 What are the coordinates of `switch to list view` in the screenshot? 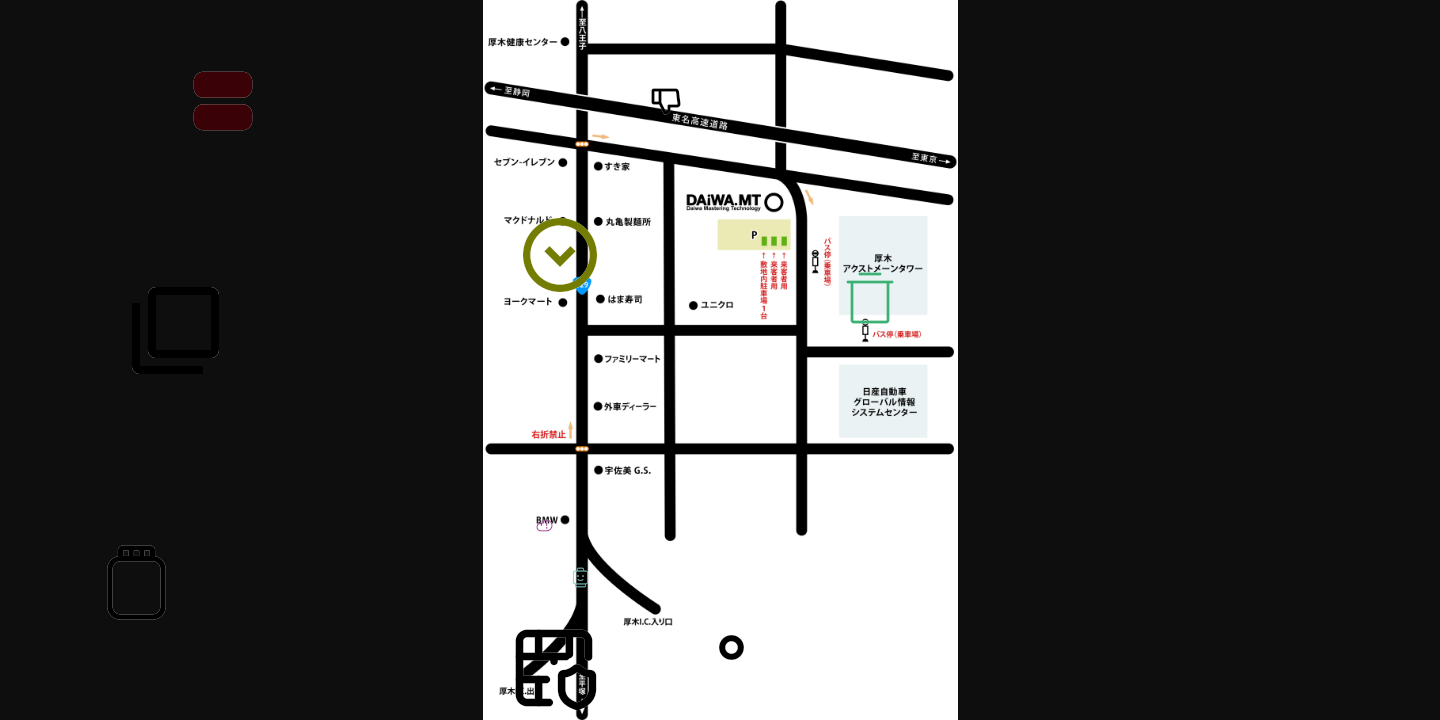 It's located at (223, 101).